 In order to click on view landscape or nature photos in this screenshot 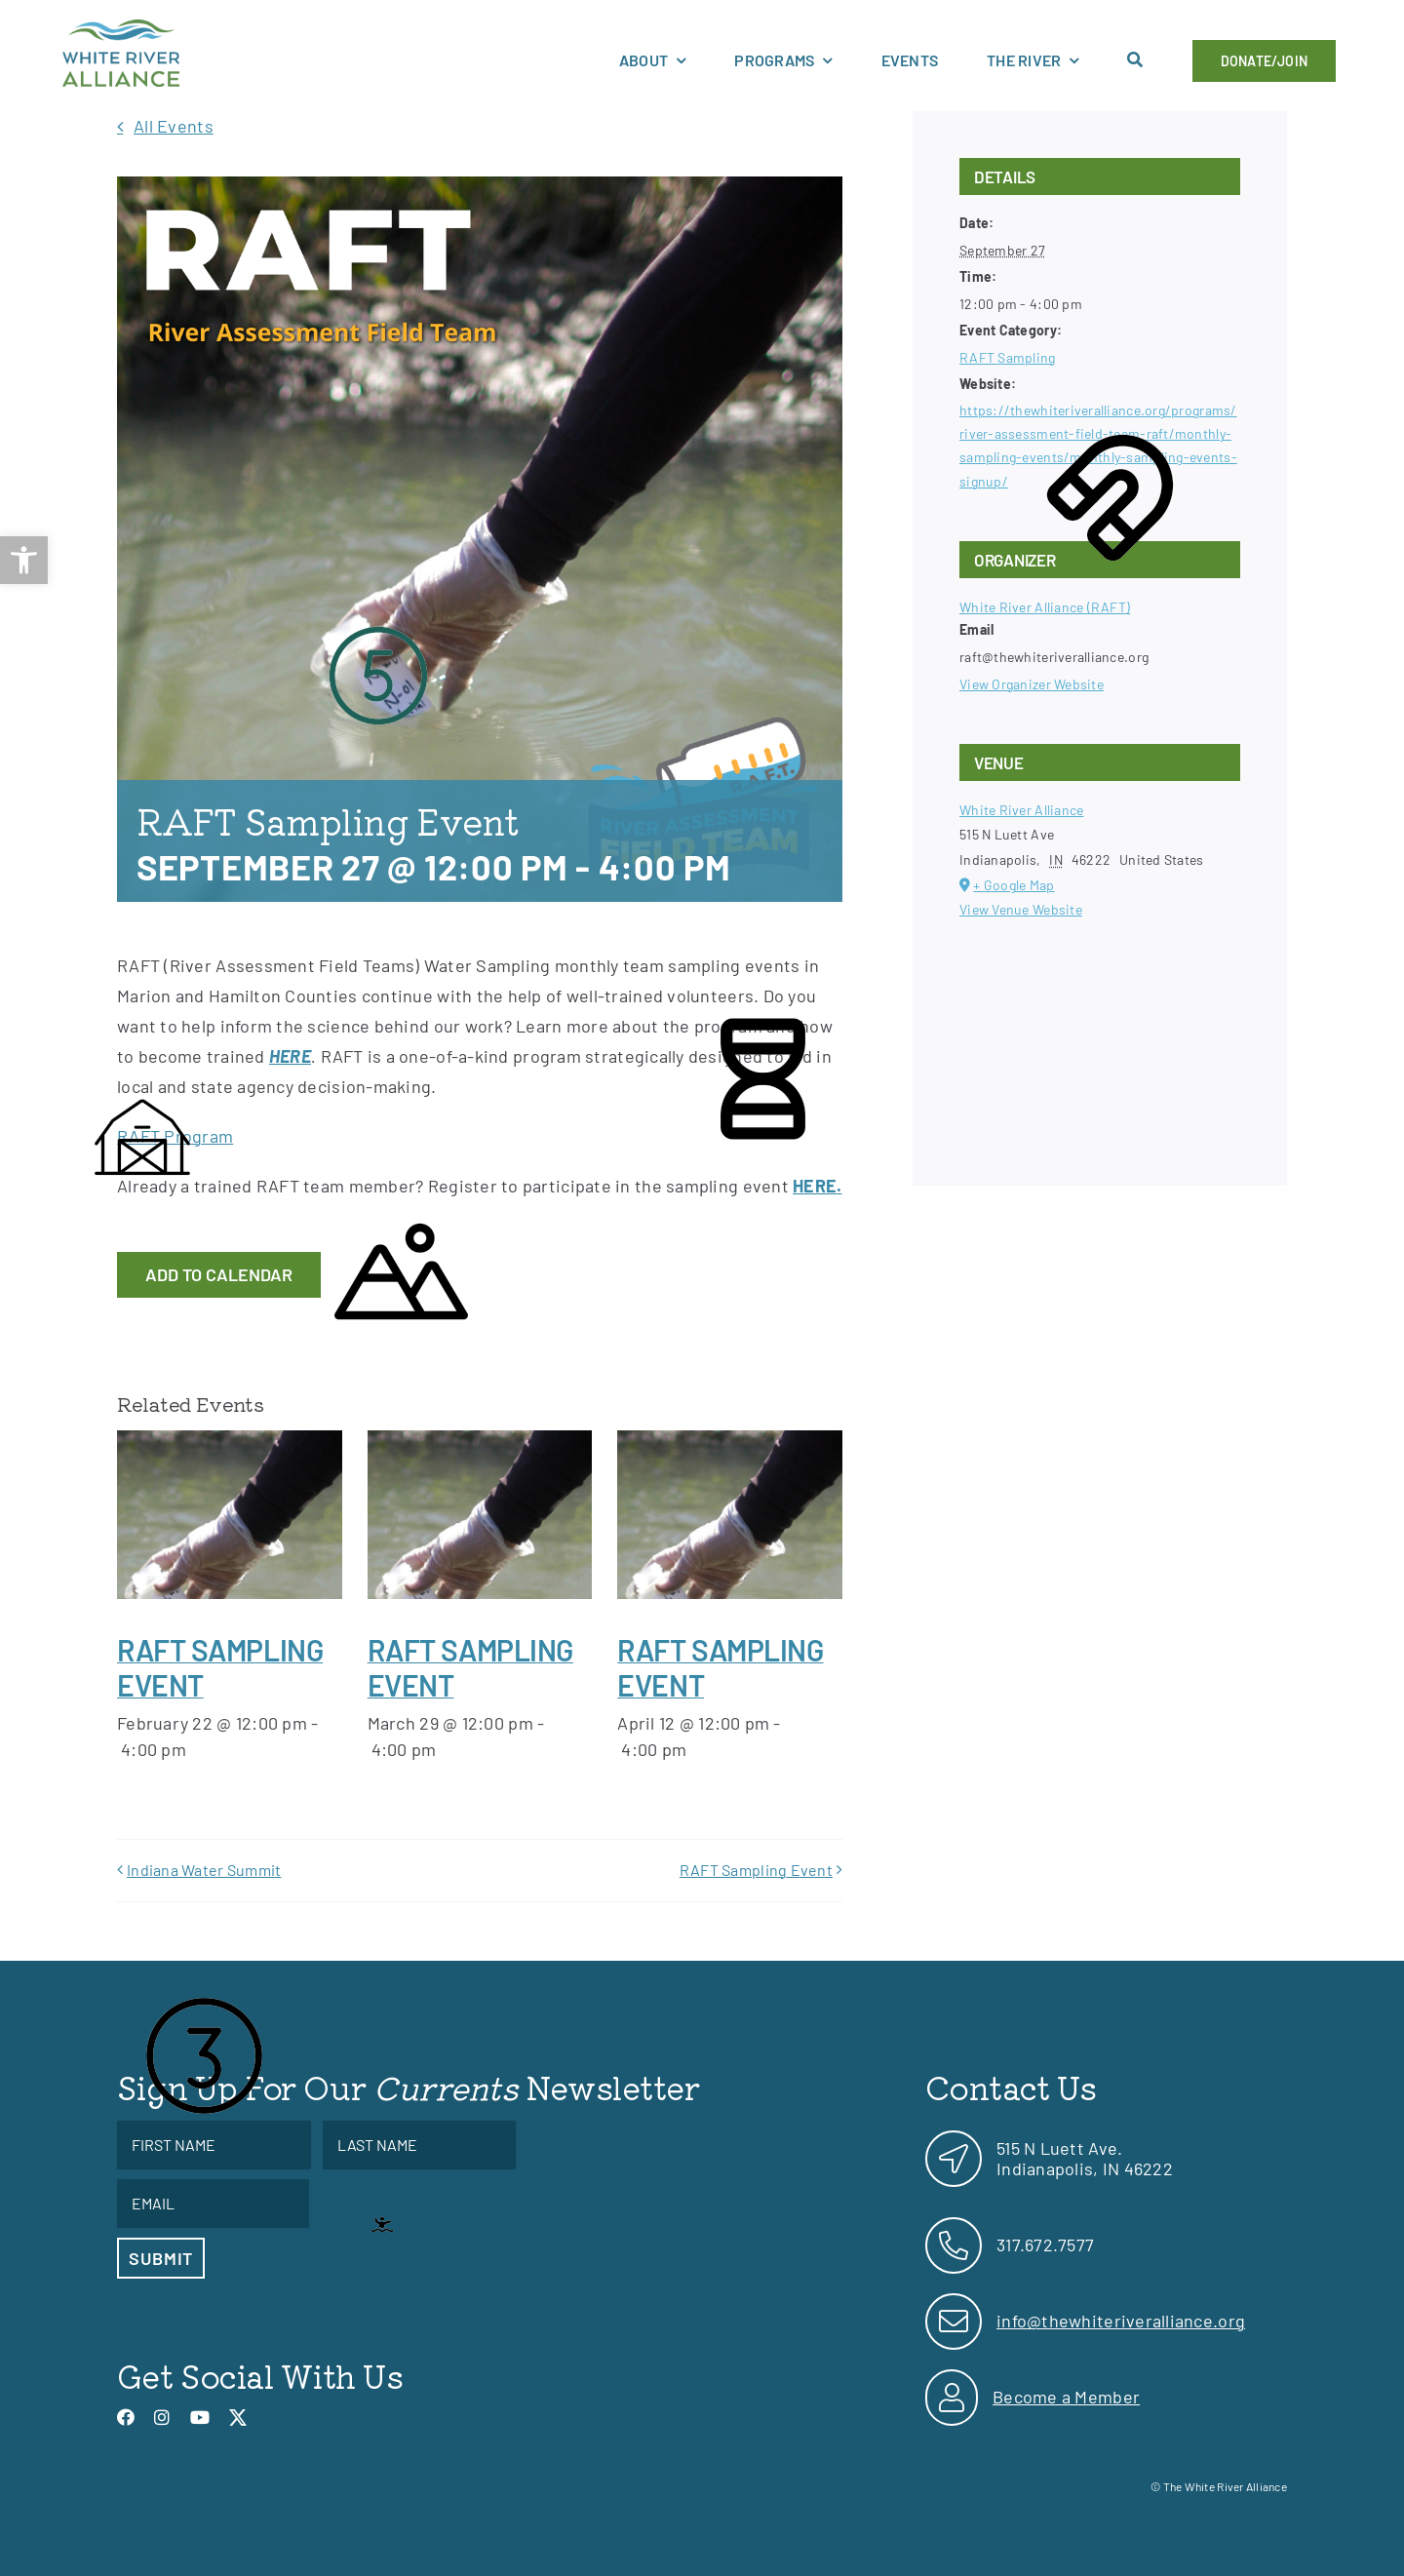, I will do `click(401, 1277)`.